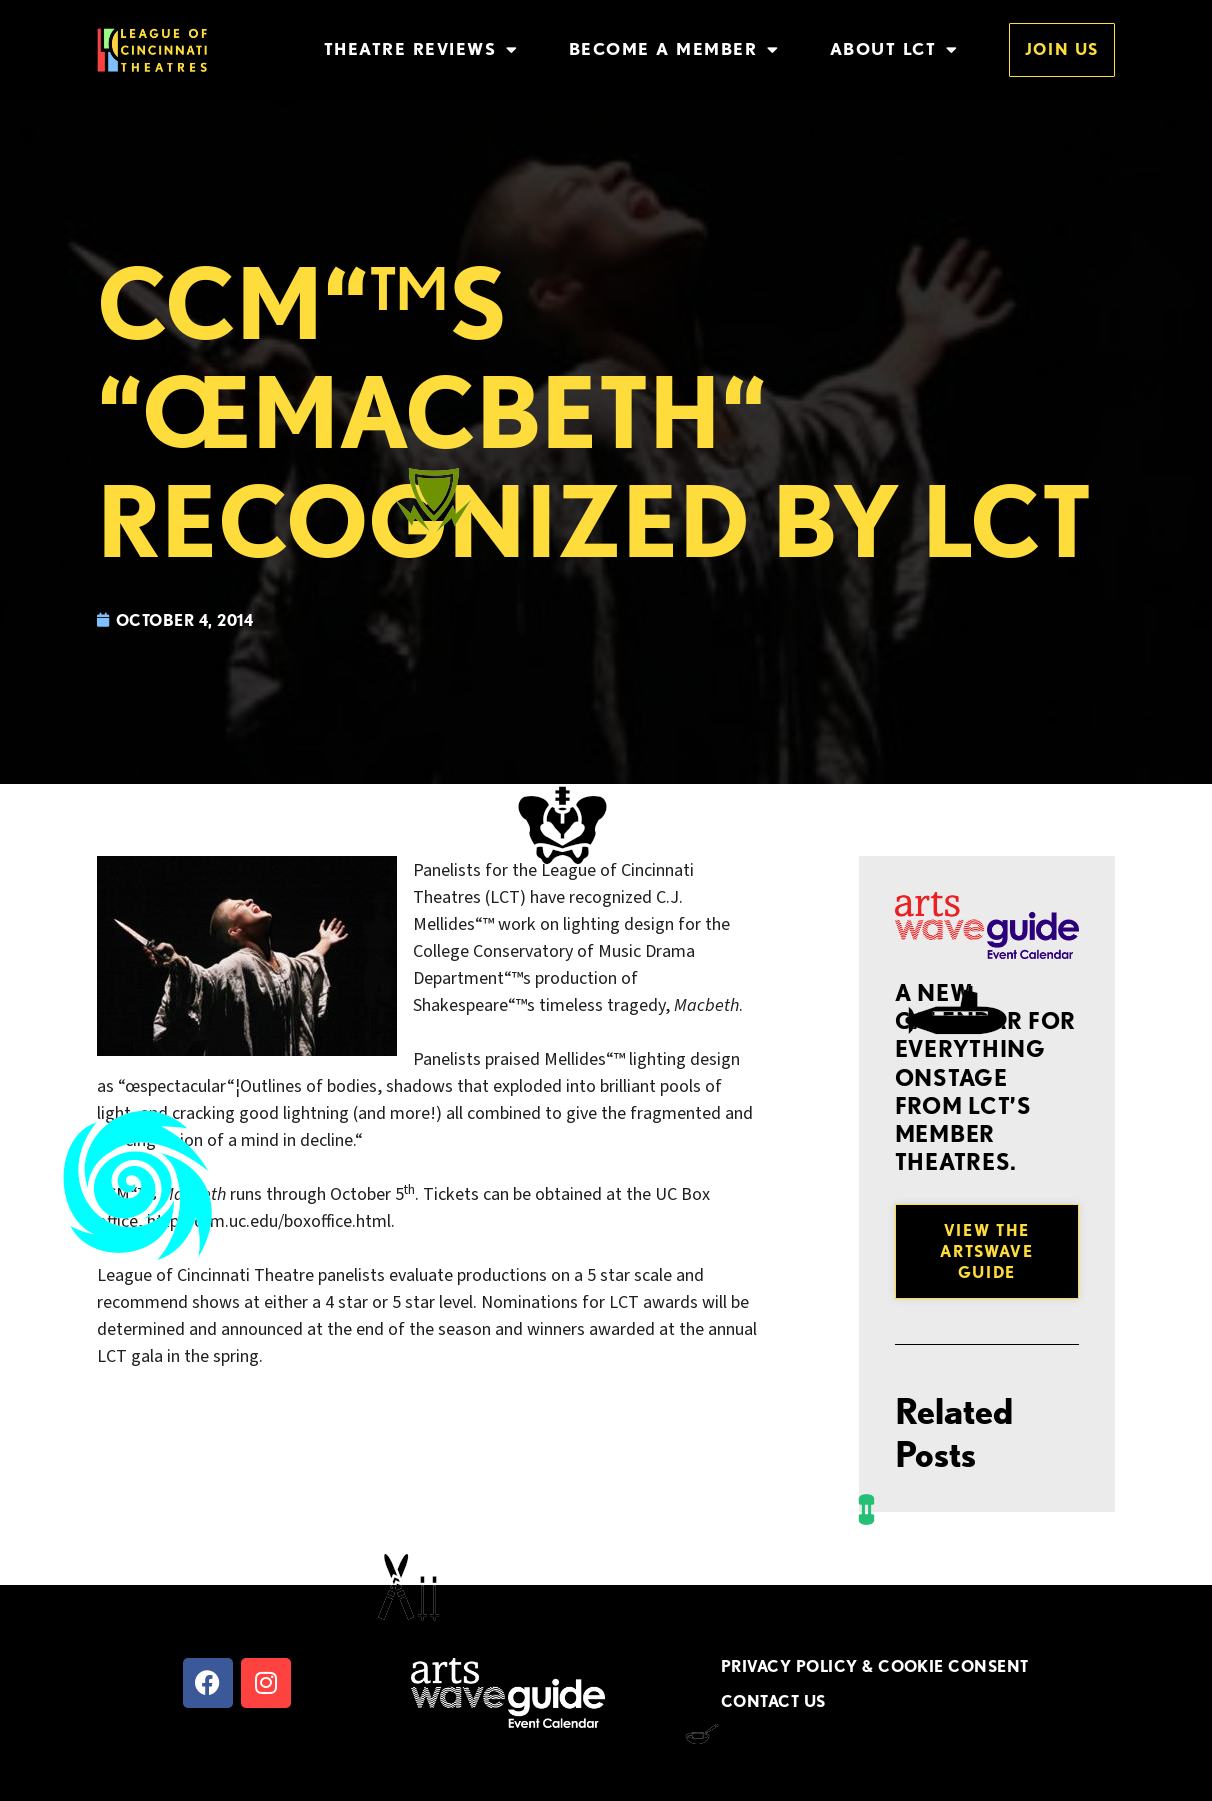 The image size is (1212, 1801). Describe the element at coordinates (433, 497) in the screenshot. I see `activate power shield or energy protection` at that location.